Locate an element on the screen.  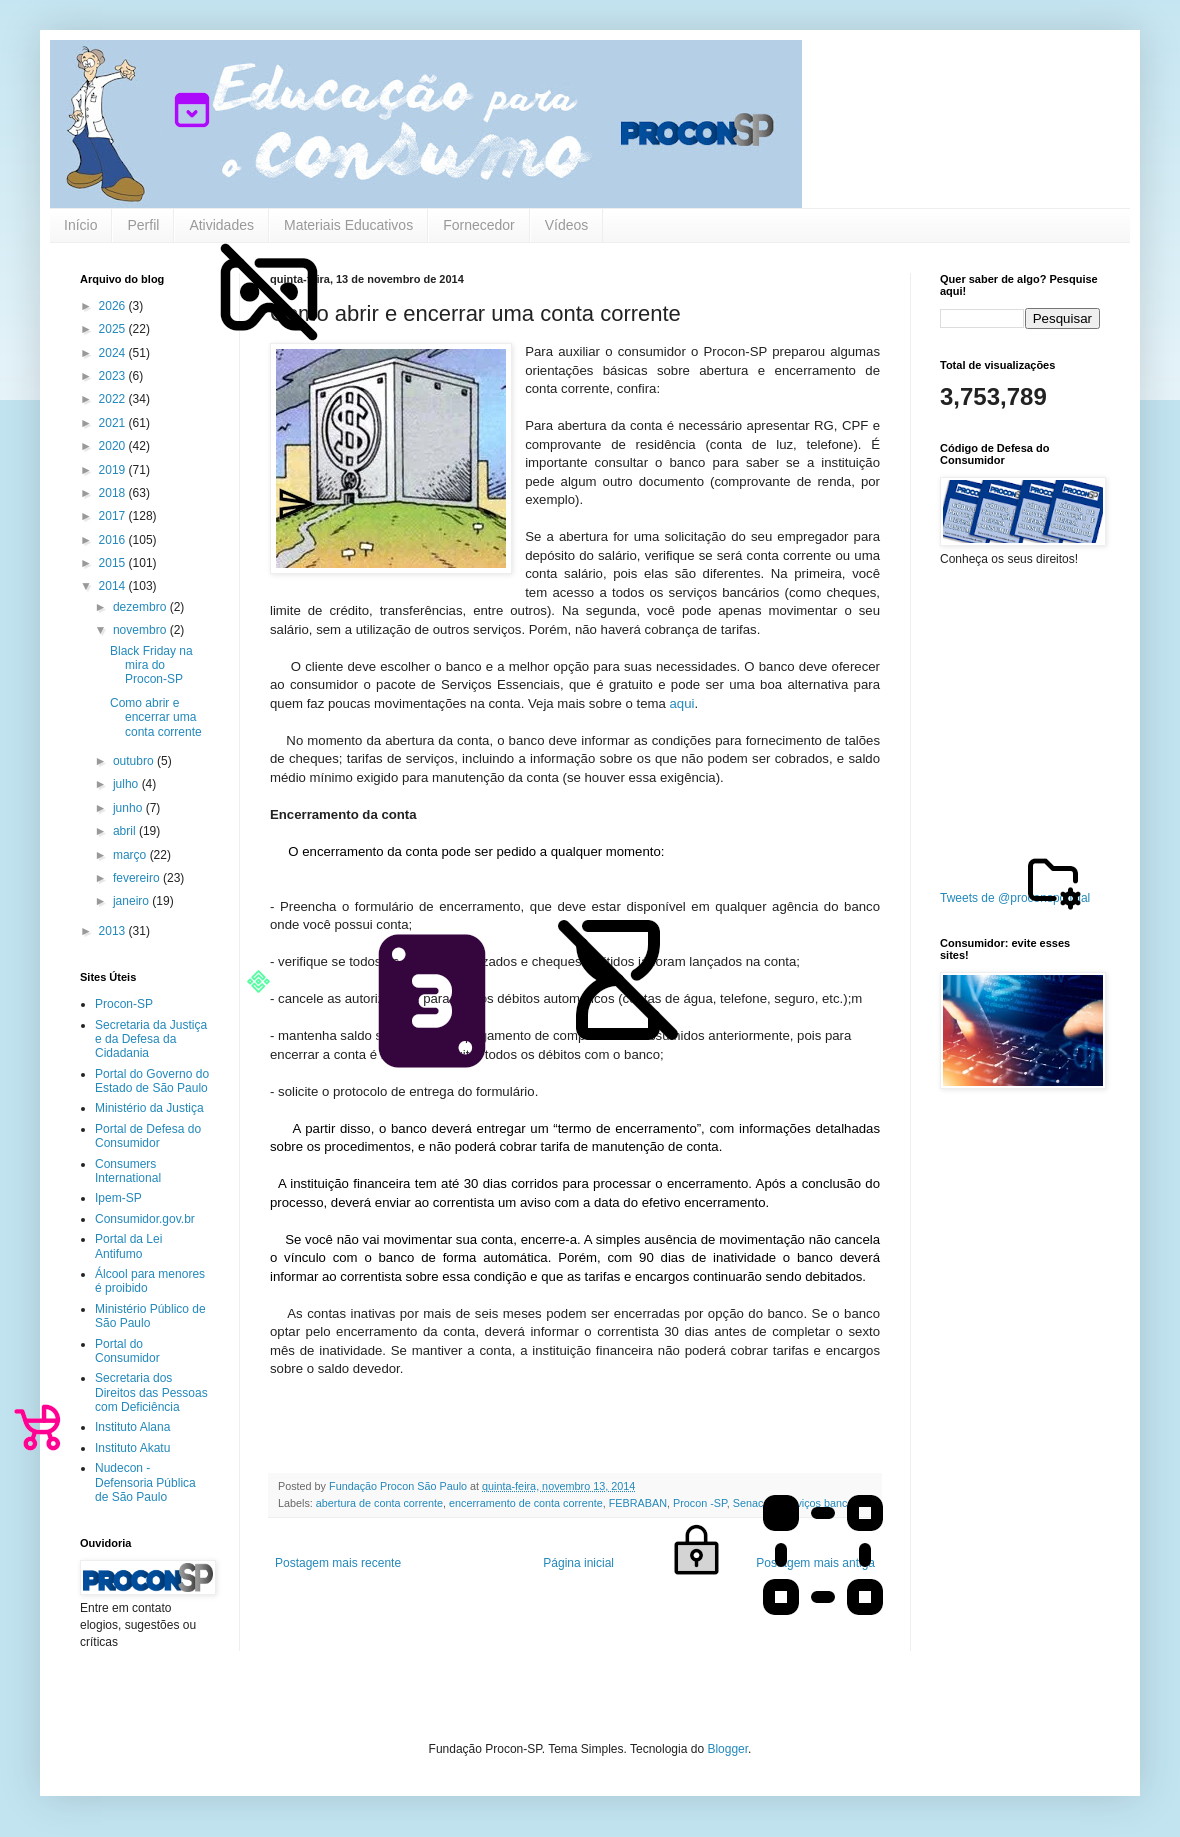
expand the navigation bar is located at coordinates (192, 110).